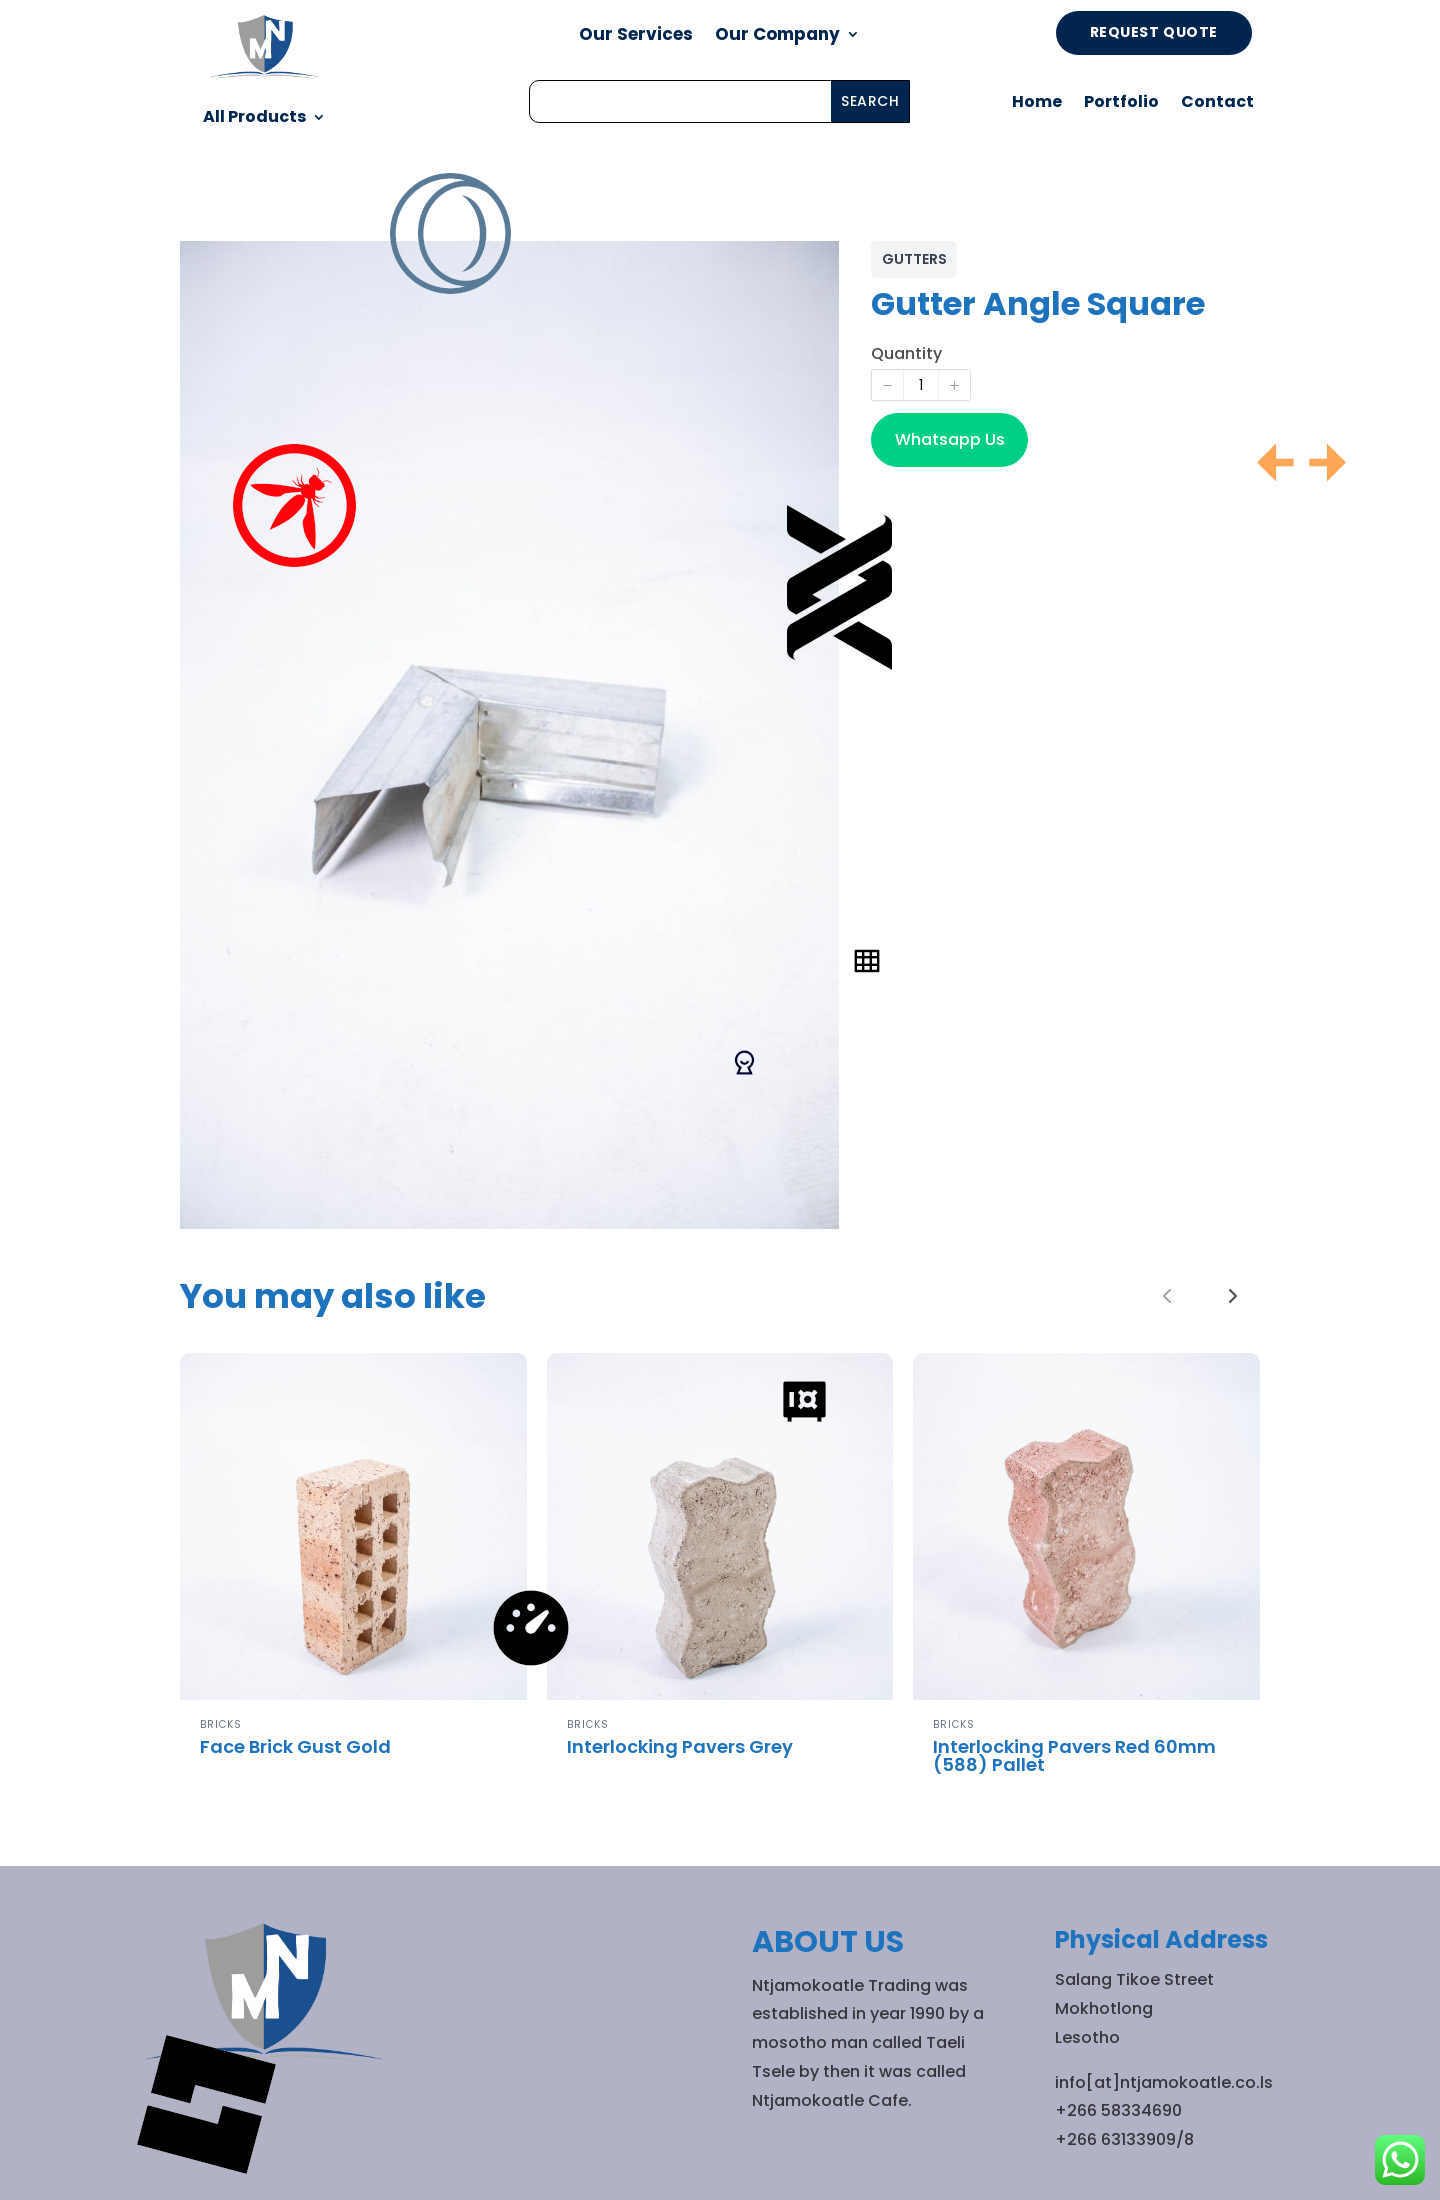  What do you see at coordinates (744, 1062) in the screenshot?
I see `view user profile` at bounding box center [744, 1062].